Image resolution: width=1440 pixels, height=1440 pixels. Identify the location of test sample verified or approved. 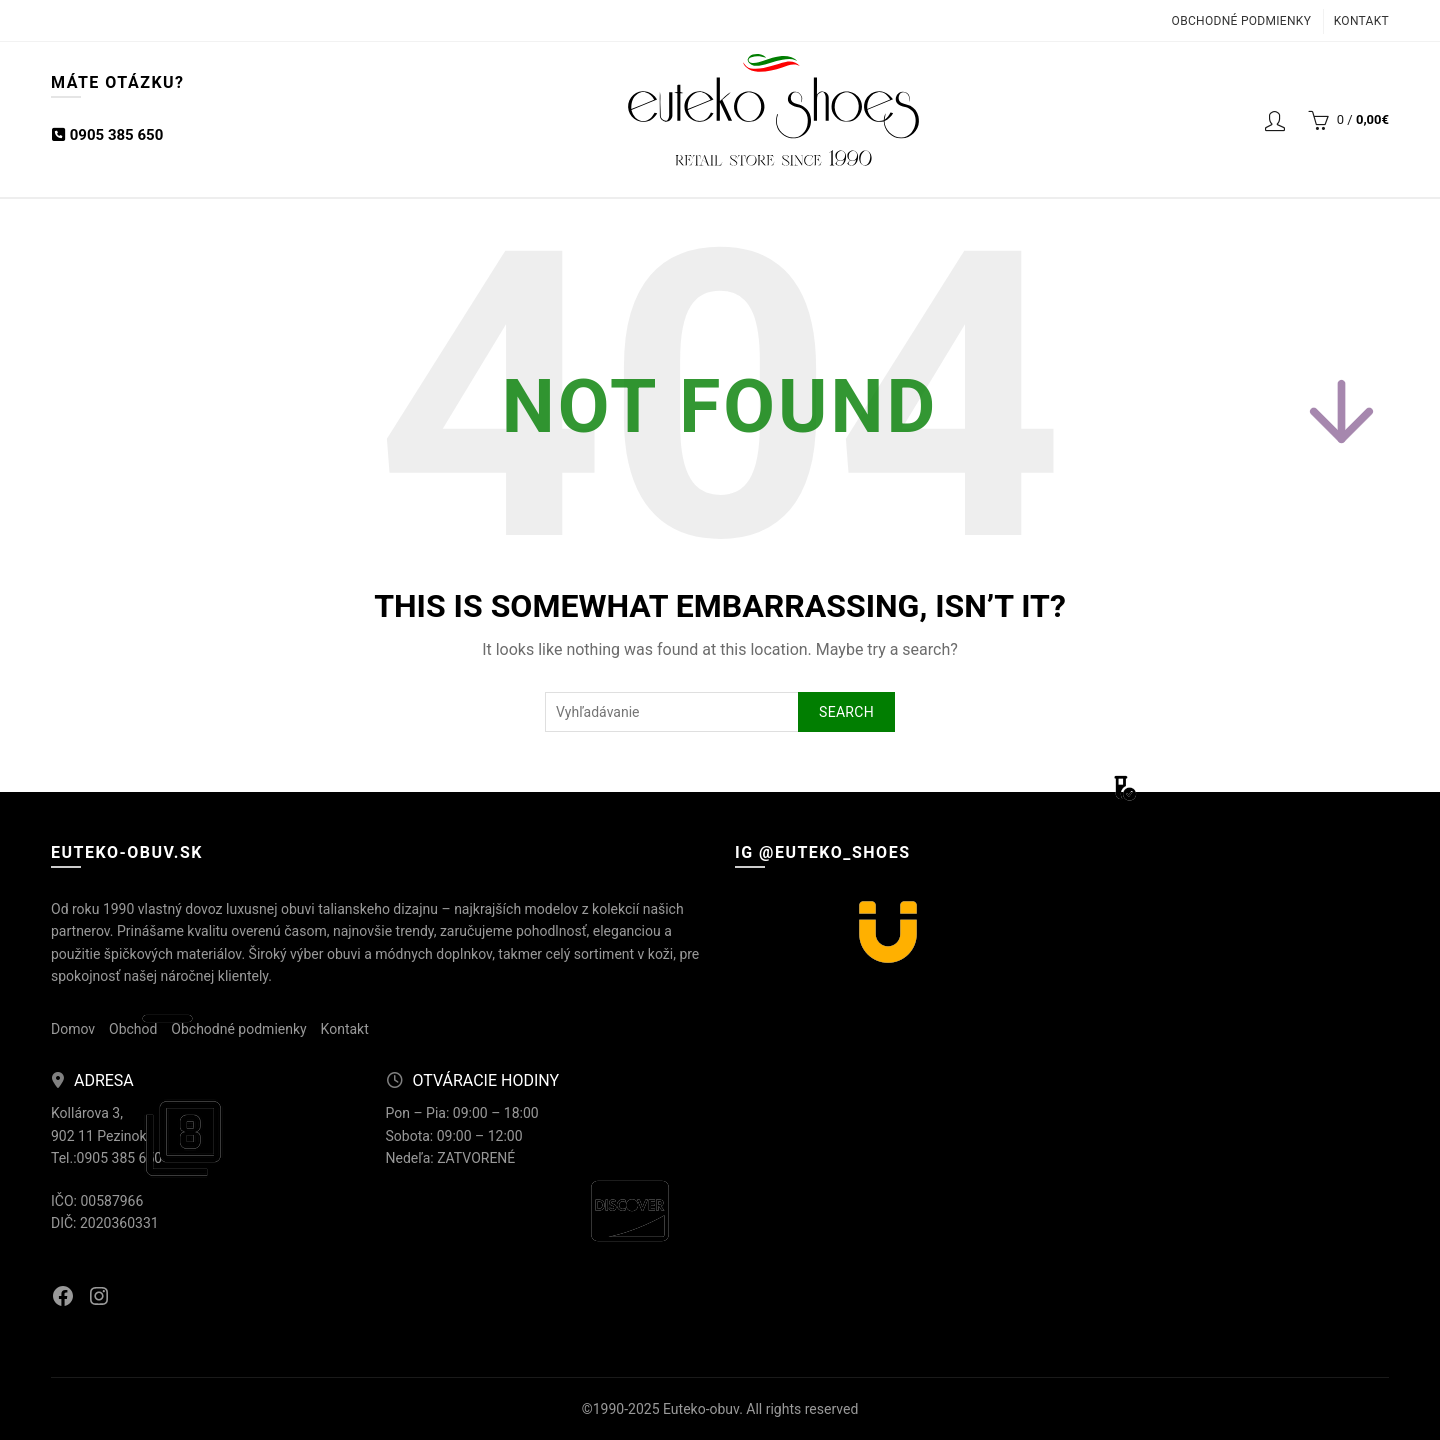
(1124, 787).